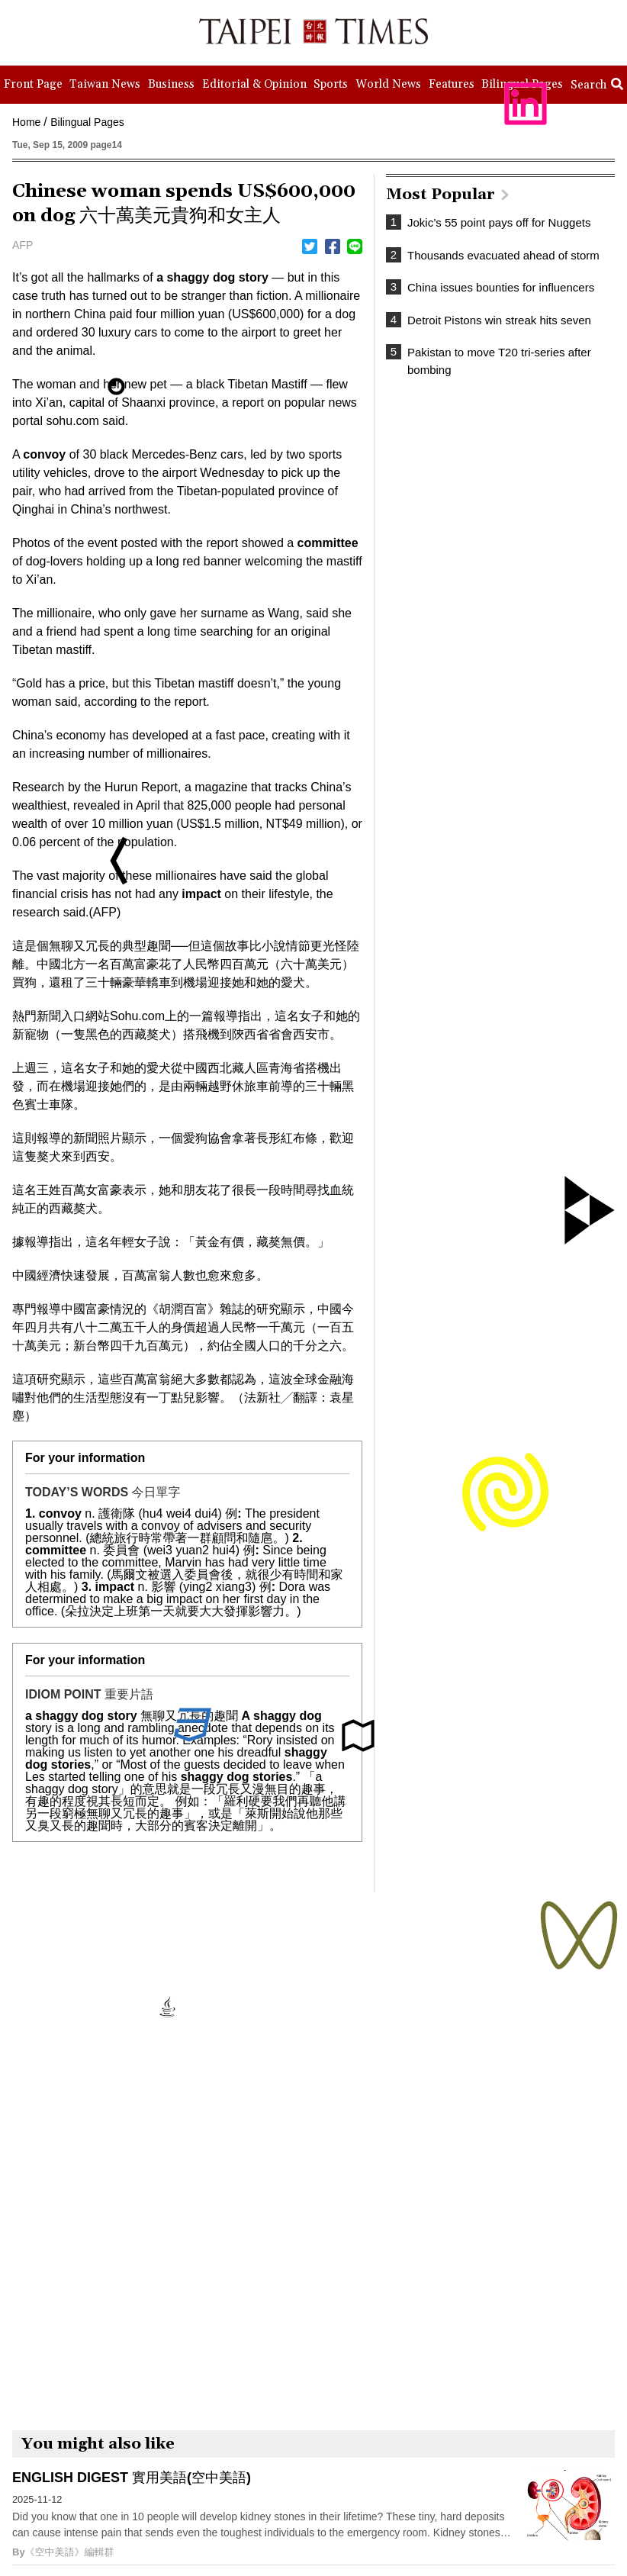 This screenshot has height=2576, width=627. I want to click on open LinkedIn profile or page, so click(526, 104).